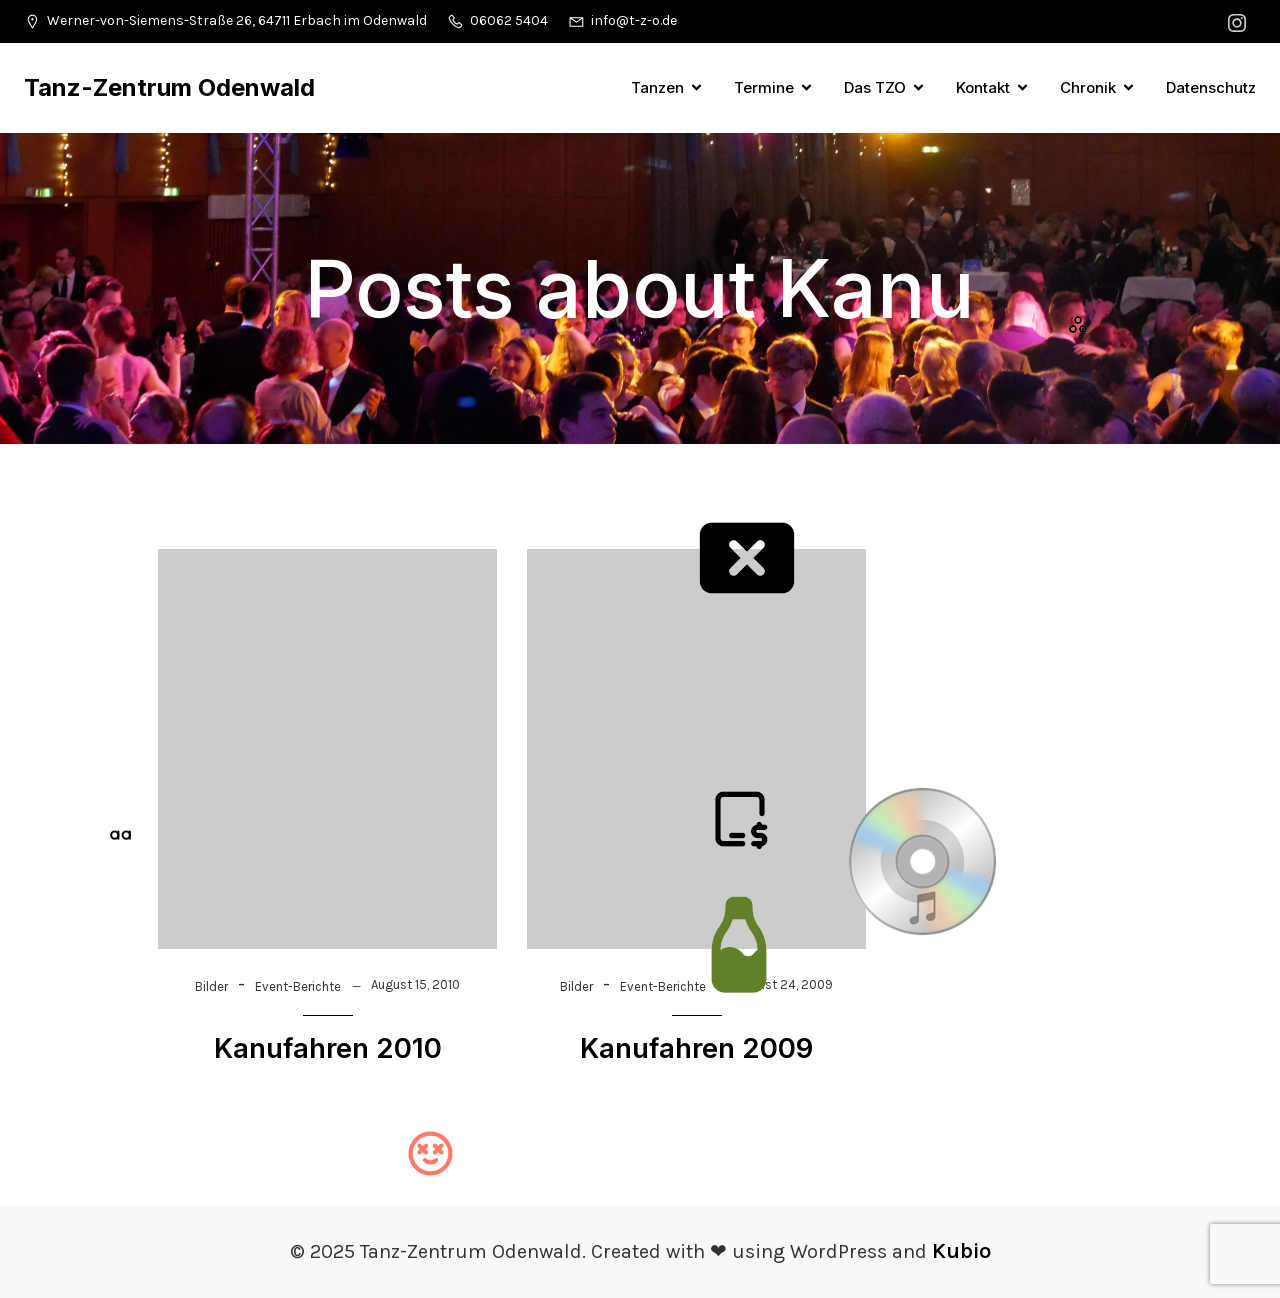 Image resolution: width=1280 pixels, height=1298 pixels. I want to click on view tablet payment or pricing options, so click(740, 819).